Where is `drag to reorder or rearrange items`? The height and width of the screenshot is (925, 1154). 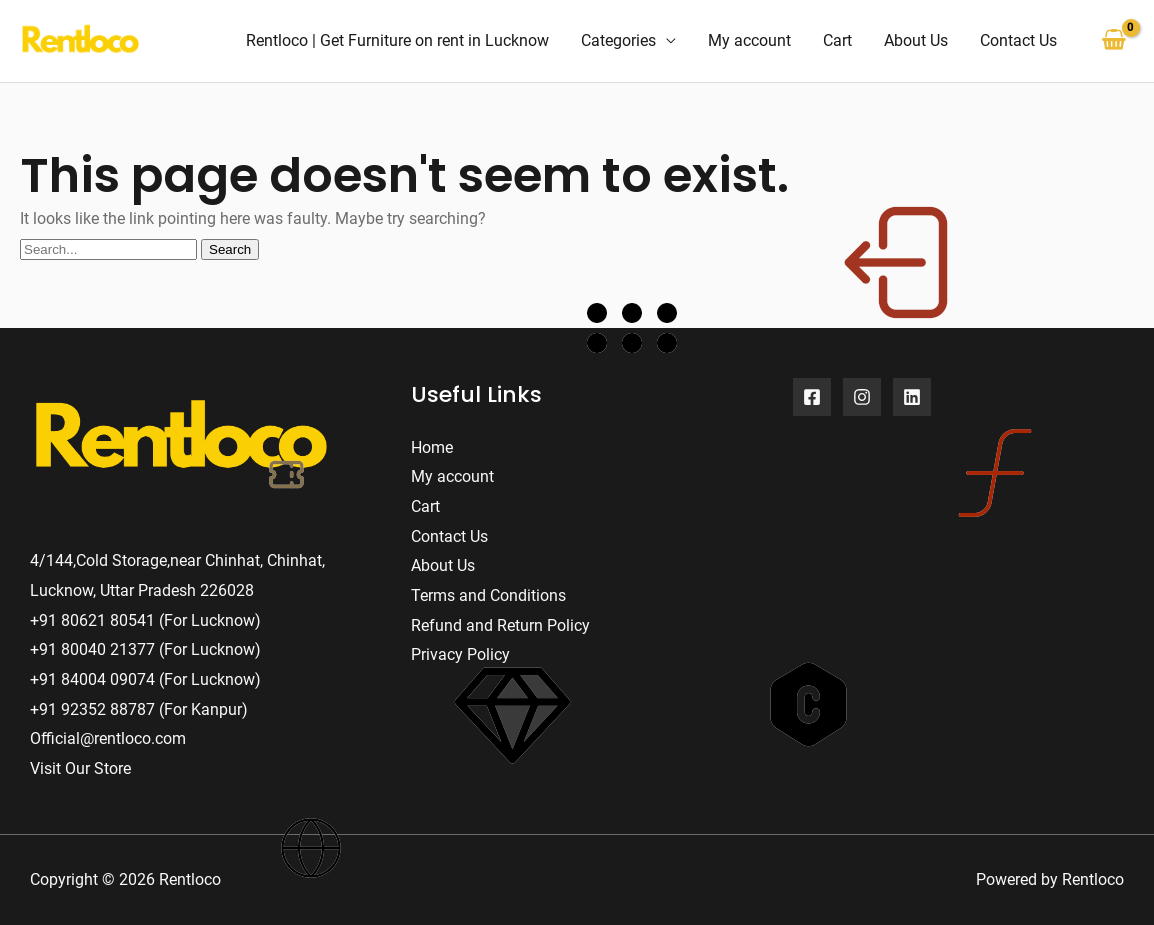 drag to reorder or rearrange items is located at coordinates (632, 328).